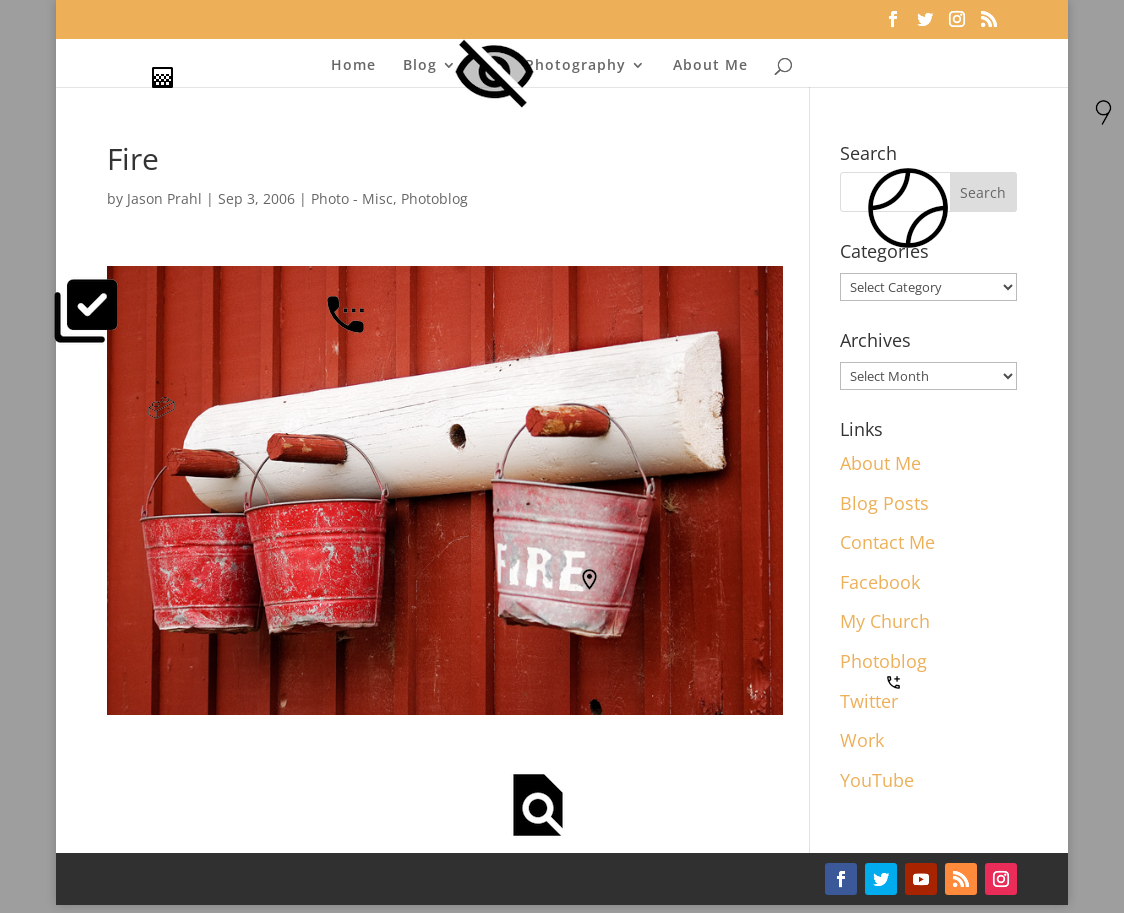 The height and width of the screenshot is (913, 1124). What do you see at coordinates (161, 407) in the screenshot?
I see `access building blocks or modular components` at bounding box center [161, 407].